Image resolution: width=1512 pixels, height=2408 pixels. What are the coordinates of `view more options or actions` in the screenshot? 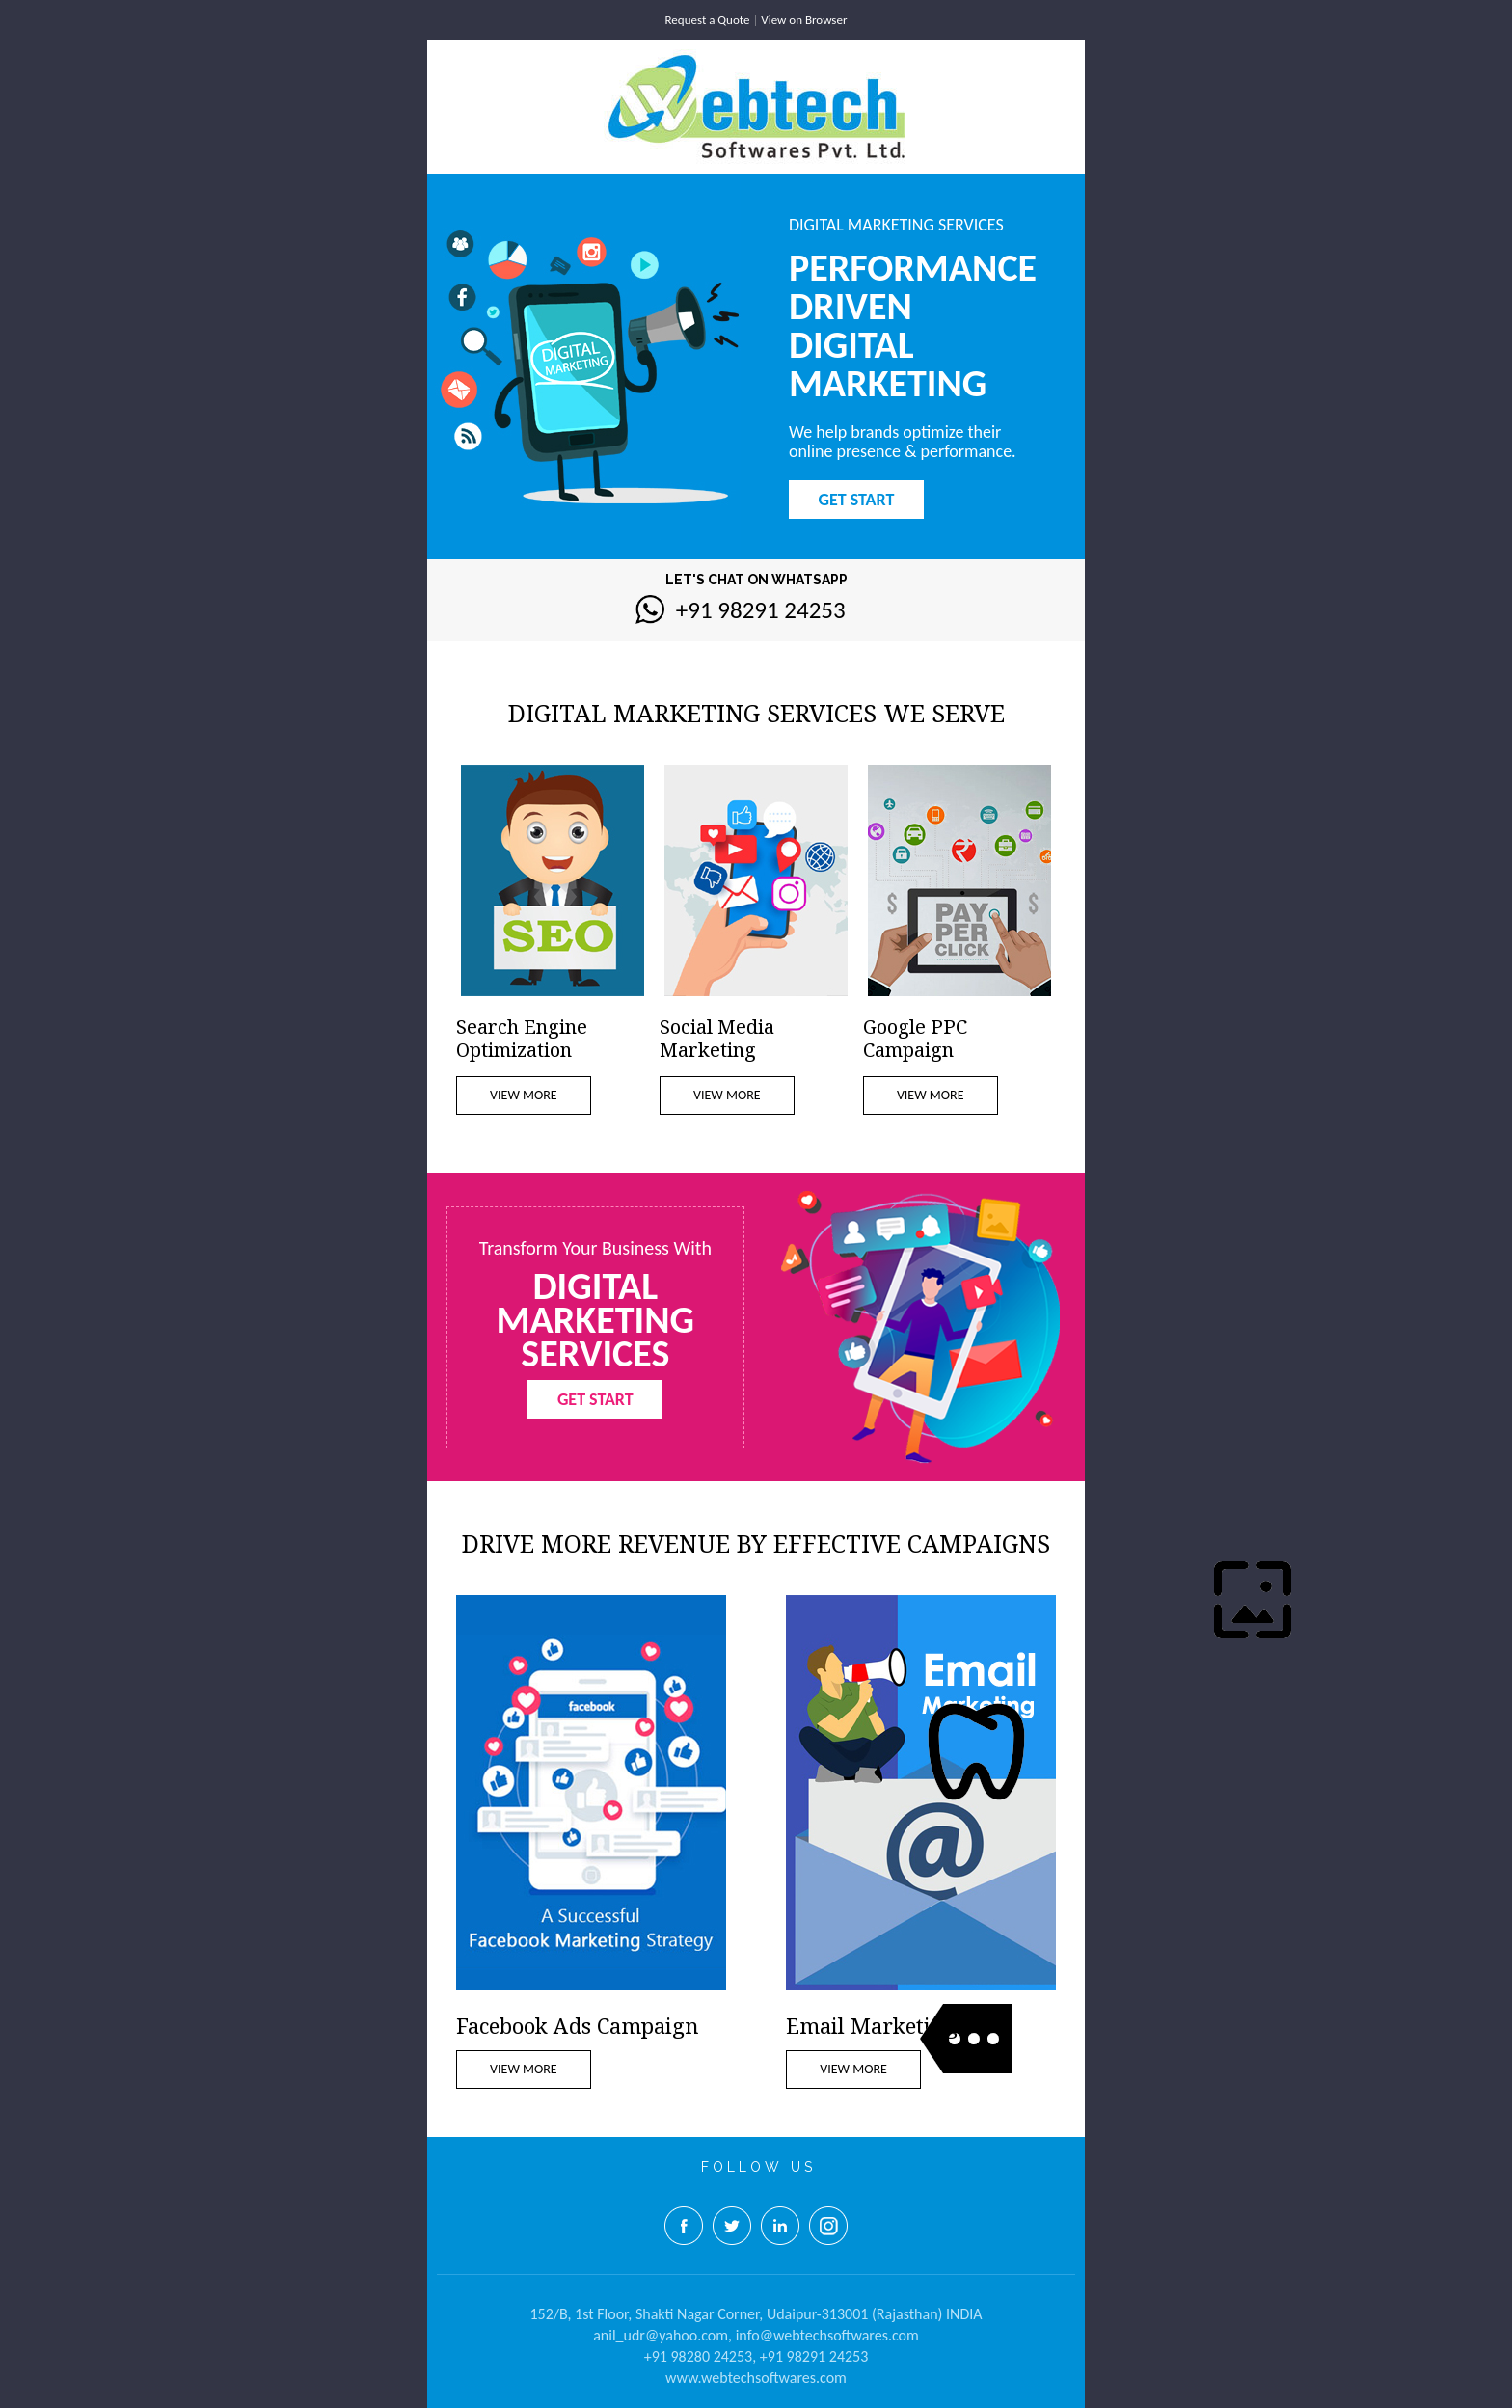 It's located at (966, 2039).